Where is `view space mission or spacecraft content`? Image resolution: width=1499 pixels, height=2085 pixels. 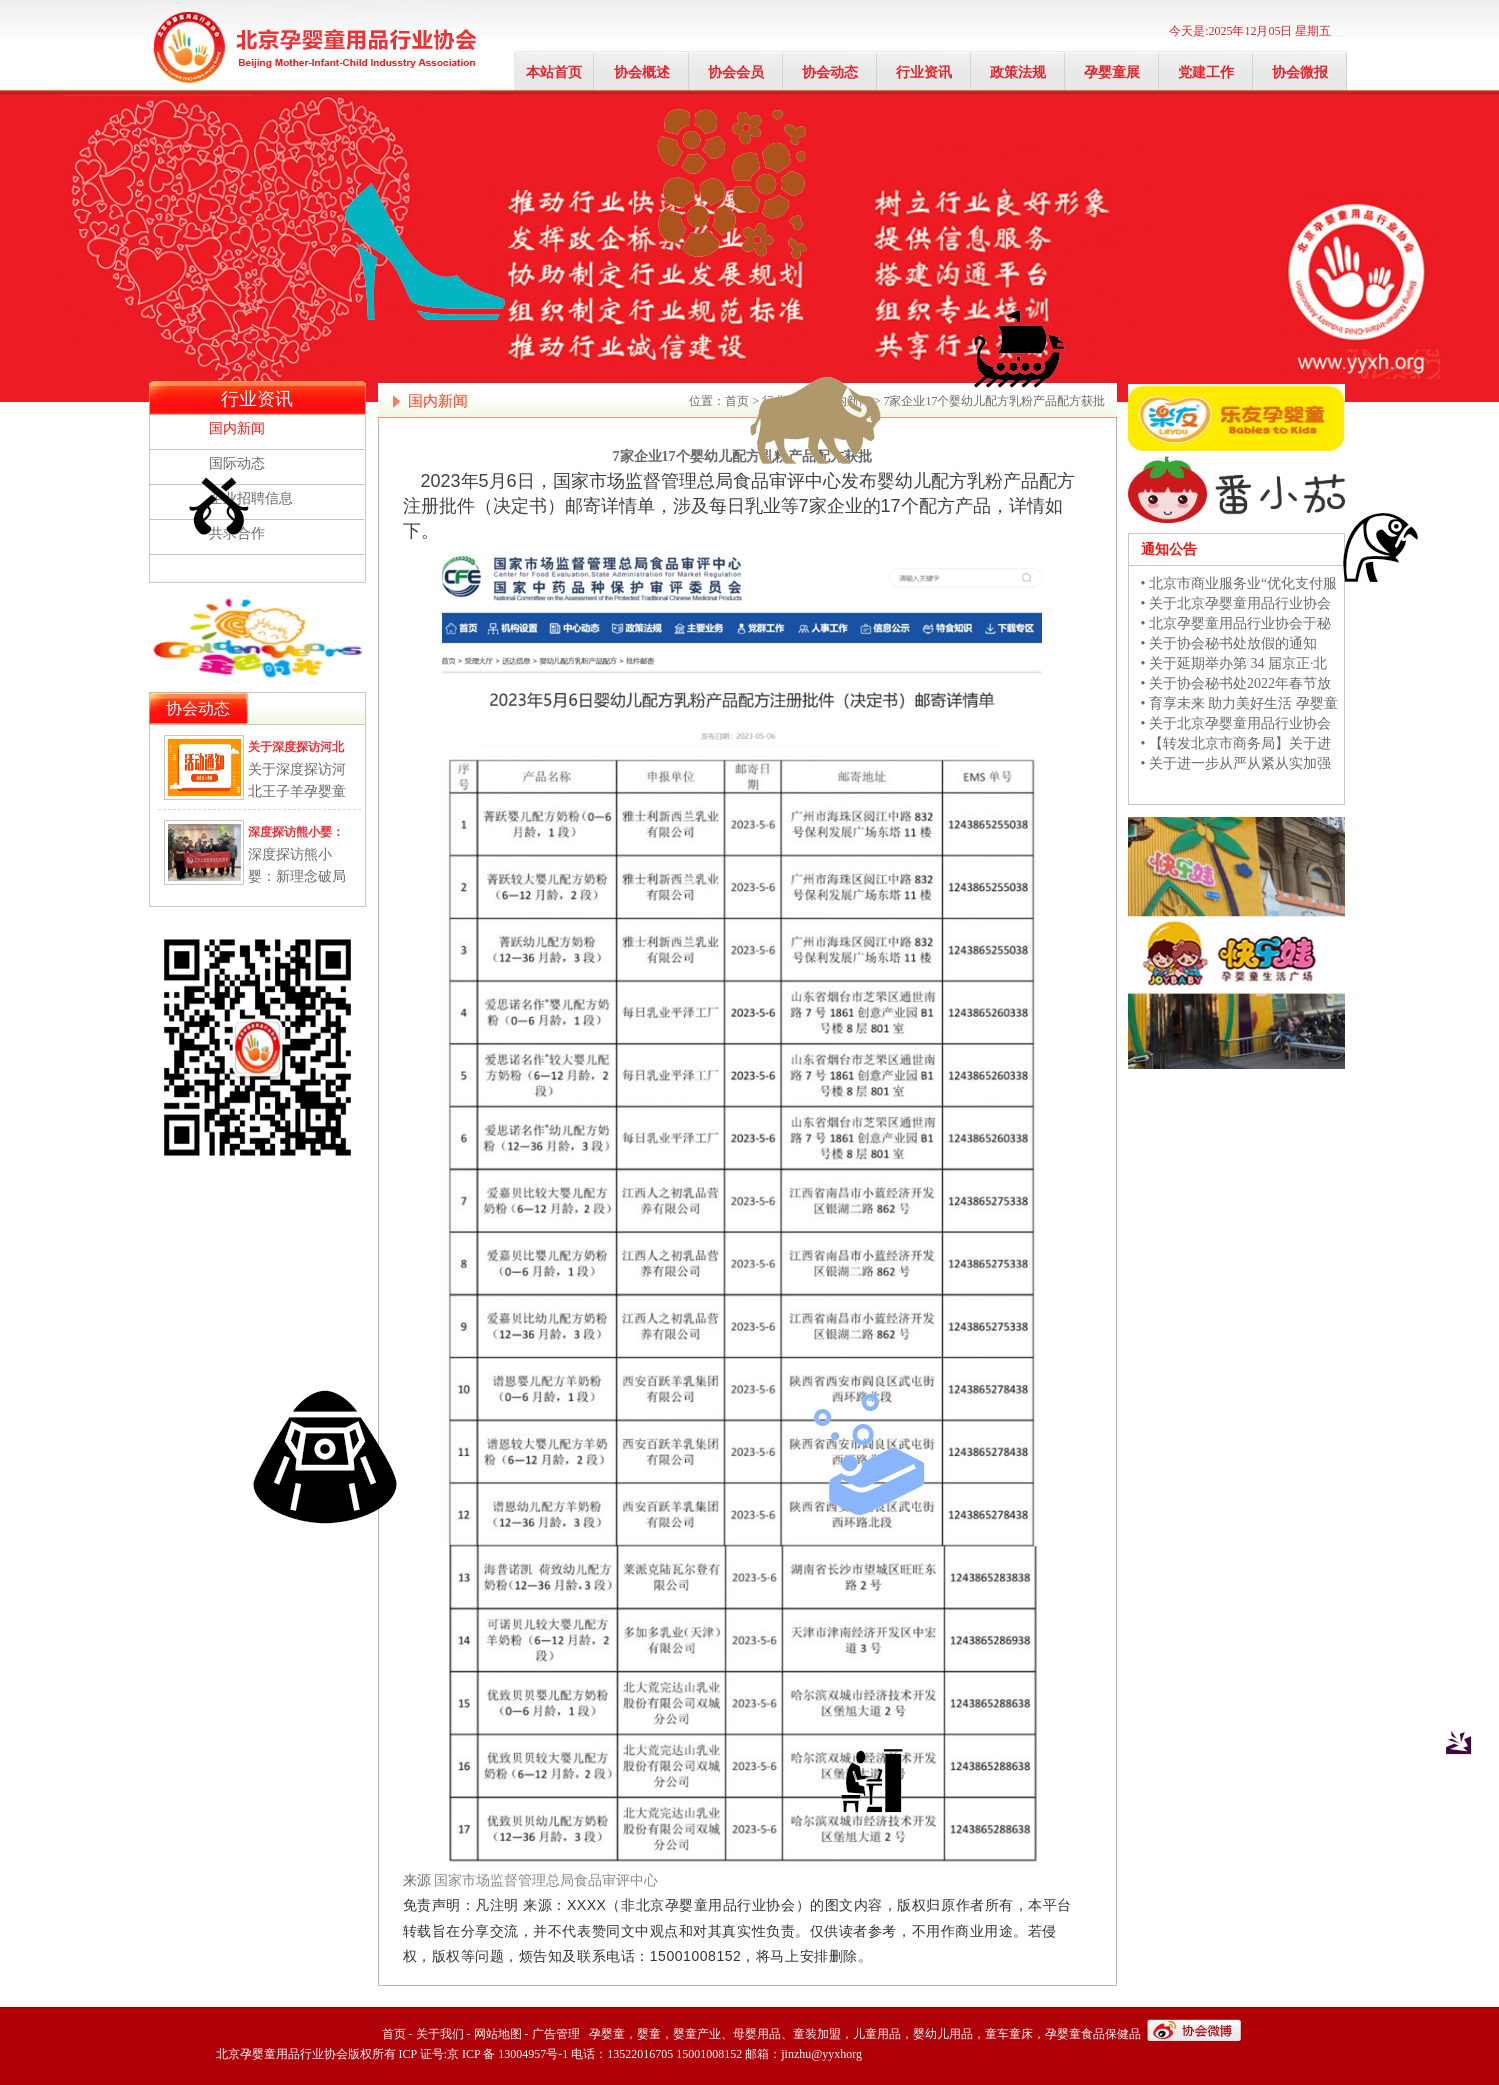
view space mission or spacecraft content is located at coordinates (325, 1457).